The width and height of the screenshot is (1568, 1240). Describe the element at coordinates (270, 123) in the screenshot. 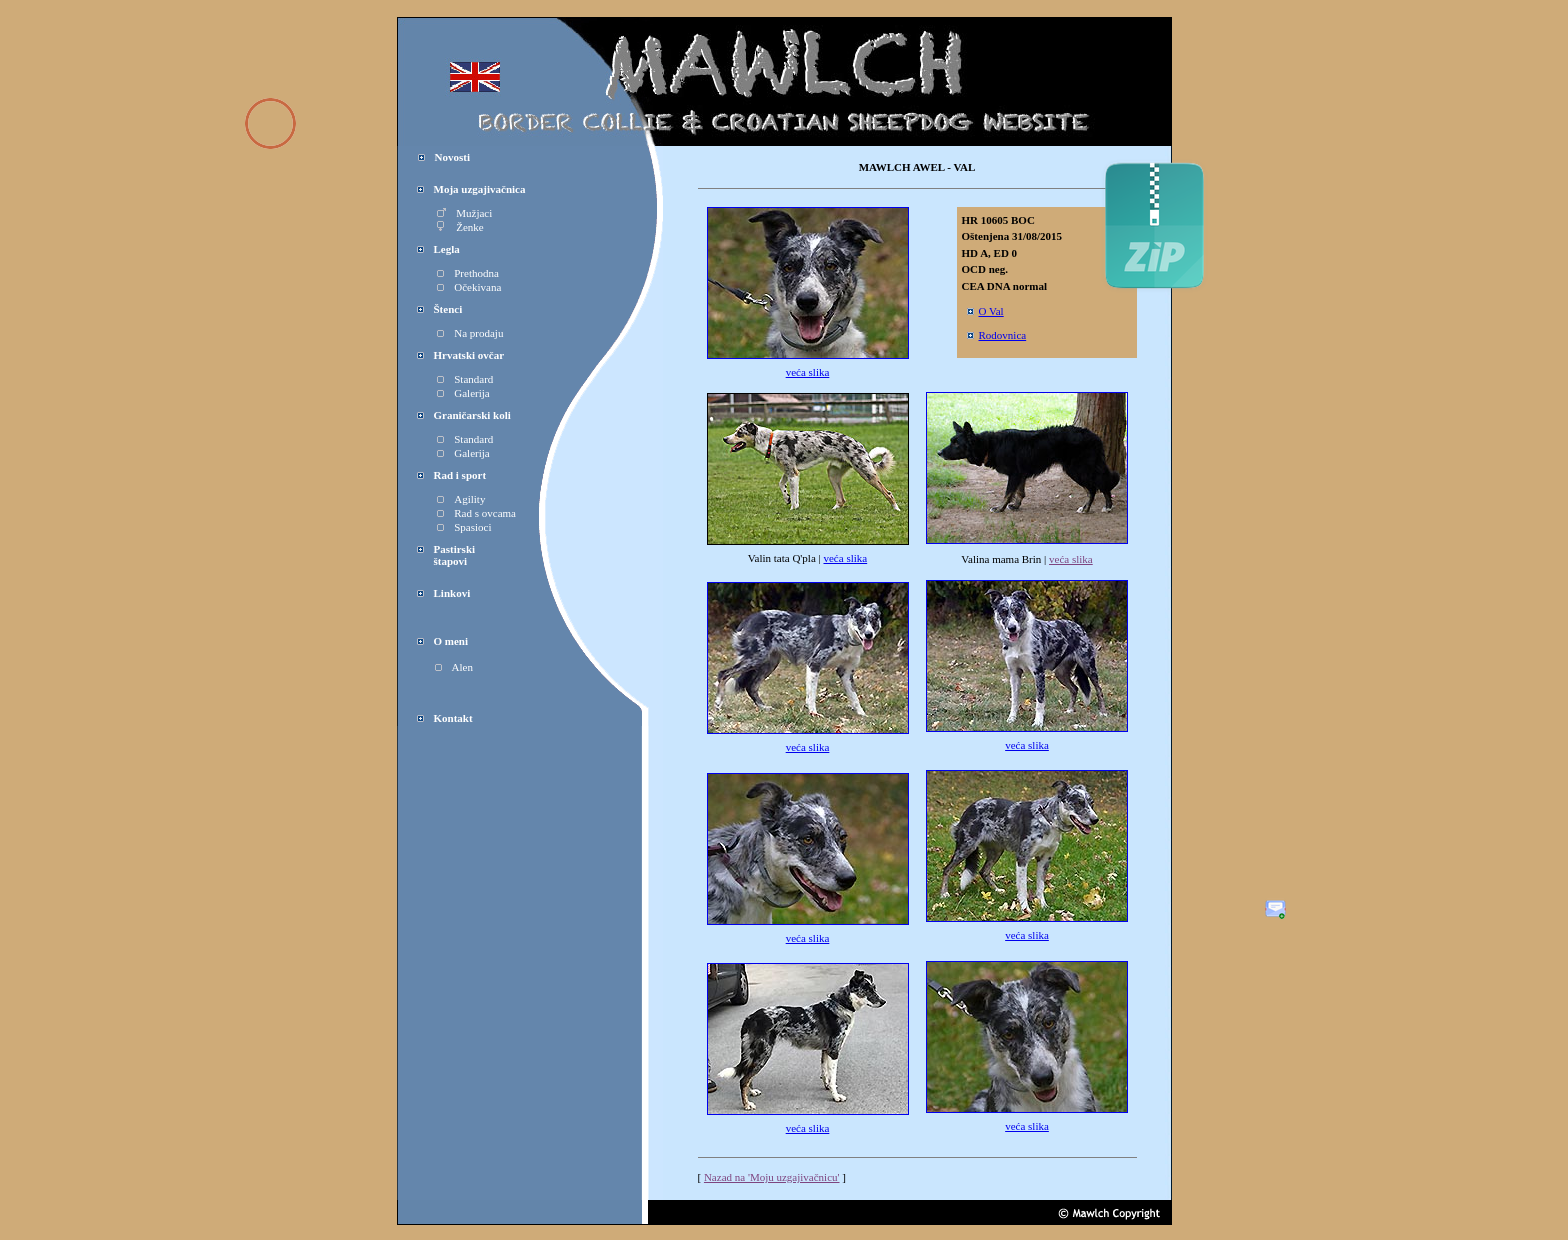

I see `indicates fullwidth input mode is active` at that location.